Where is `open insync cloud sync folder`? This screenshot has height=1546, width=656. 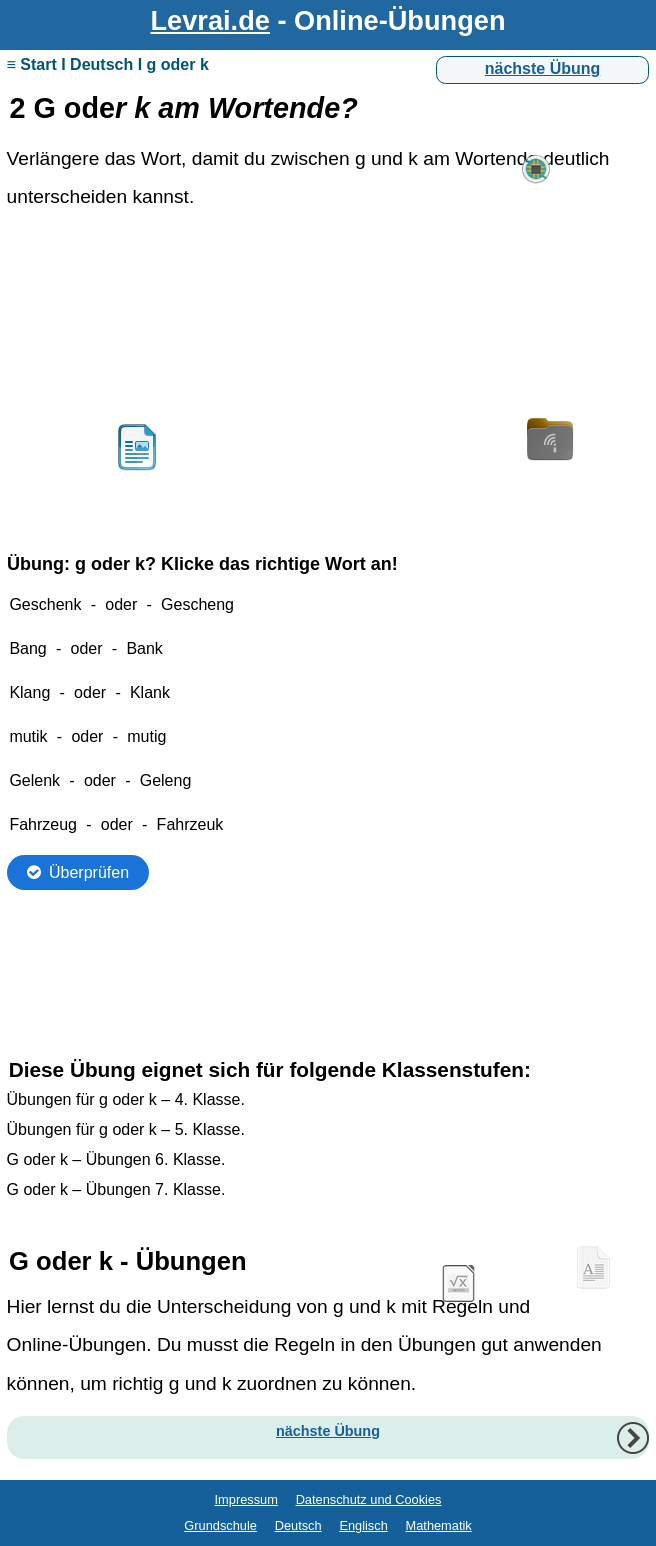 open insync cloud sync folder is located at coordinates (550, 439).